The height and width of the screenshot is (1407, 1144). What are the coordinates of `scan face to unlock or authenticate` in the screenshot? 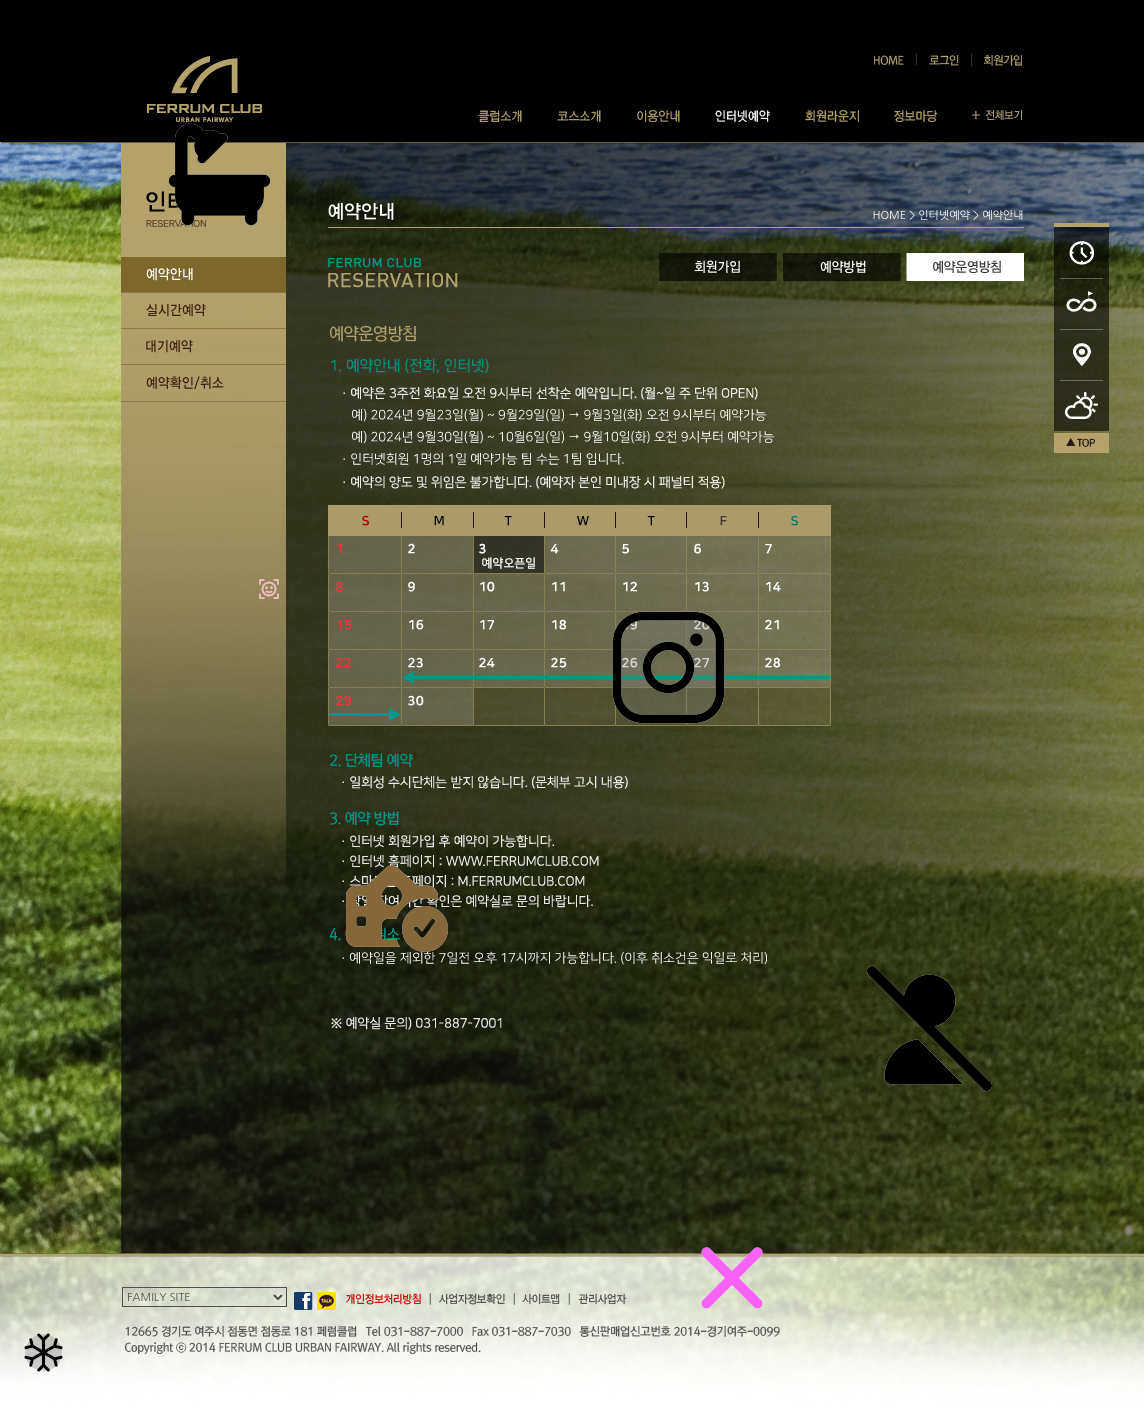 It's located at (269, 589).